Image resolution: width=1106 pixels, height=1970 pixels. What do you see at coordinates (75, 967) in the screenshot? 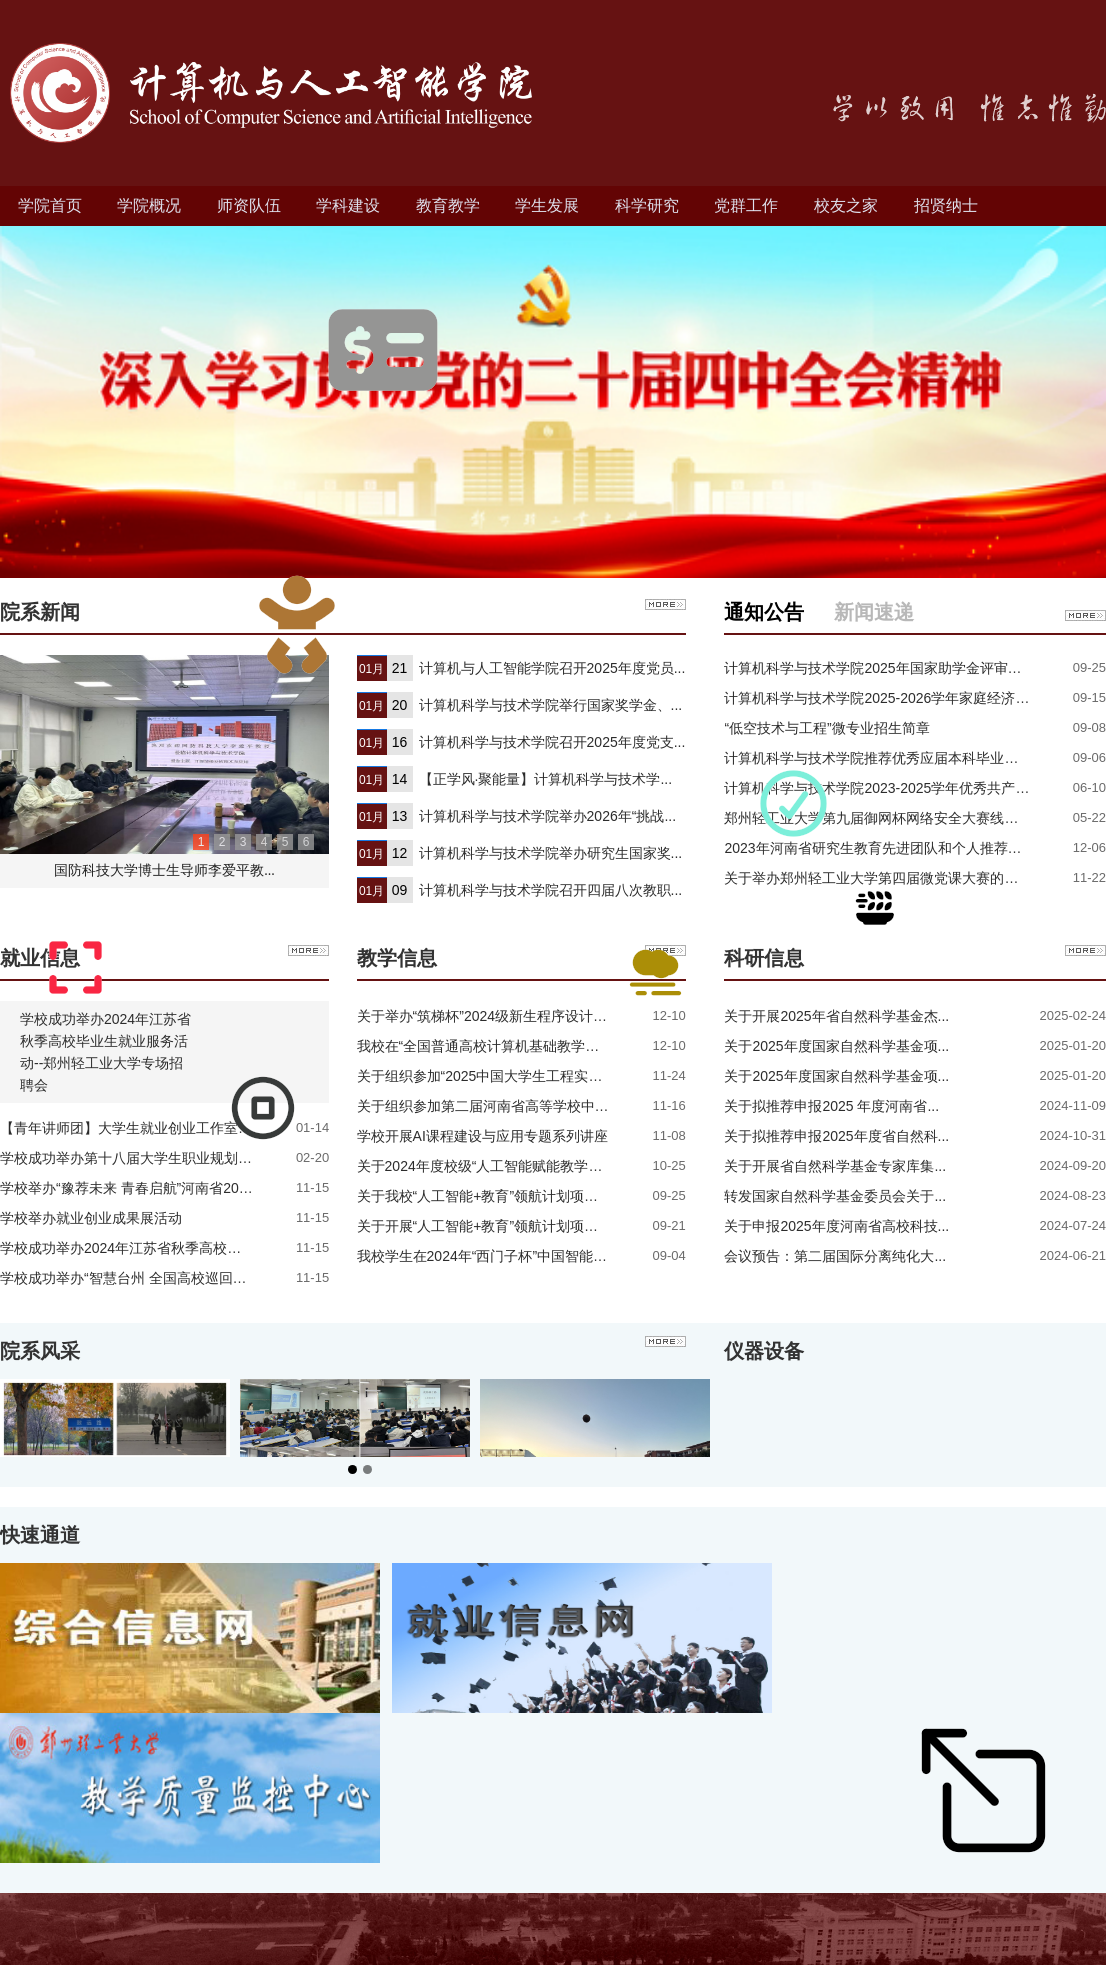
I see `expand to fullscreen mode` at bounding box center [75, 967].